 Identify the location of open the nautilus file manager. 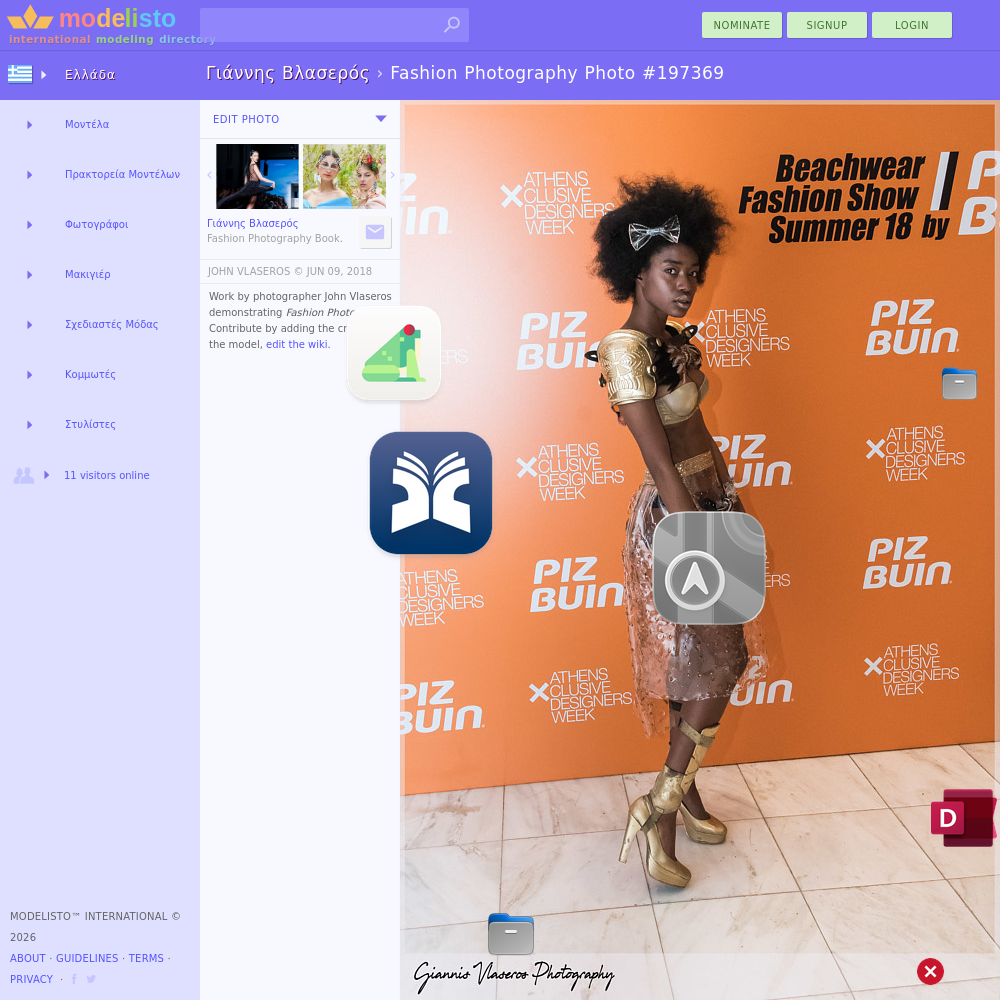
(511, 934).